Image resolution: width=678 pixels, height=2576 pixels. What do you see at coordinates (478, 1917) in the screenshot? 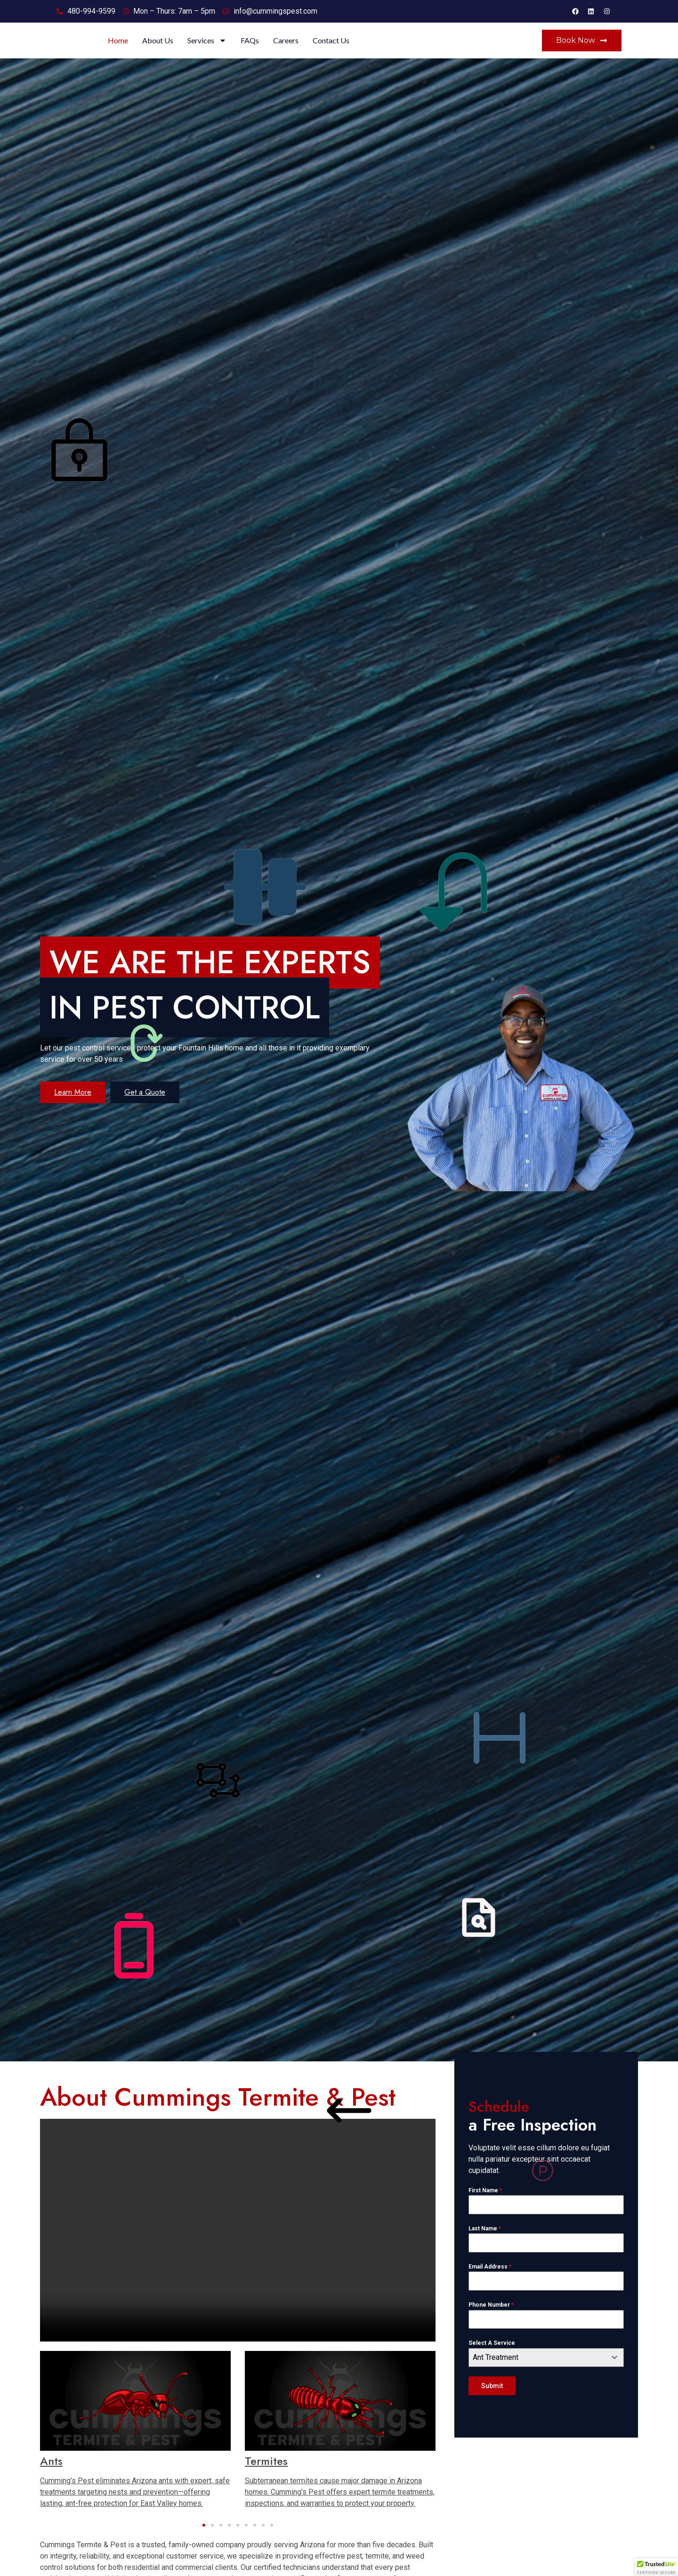
I see `search within a document` at bounding box center [478, 1917].